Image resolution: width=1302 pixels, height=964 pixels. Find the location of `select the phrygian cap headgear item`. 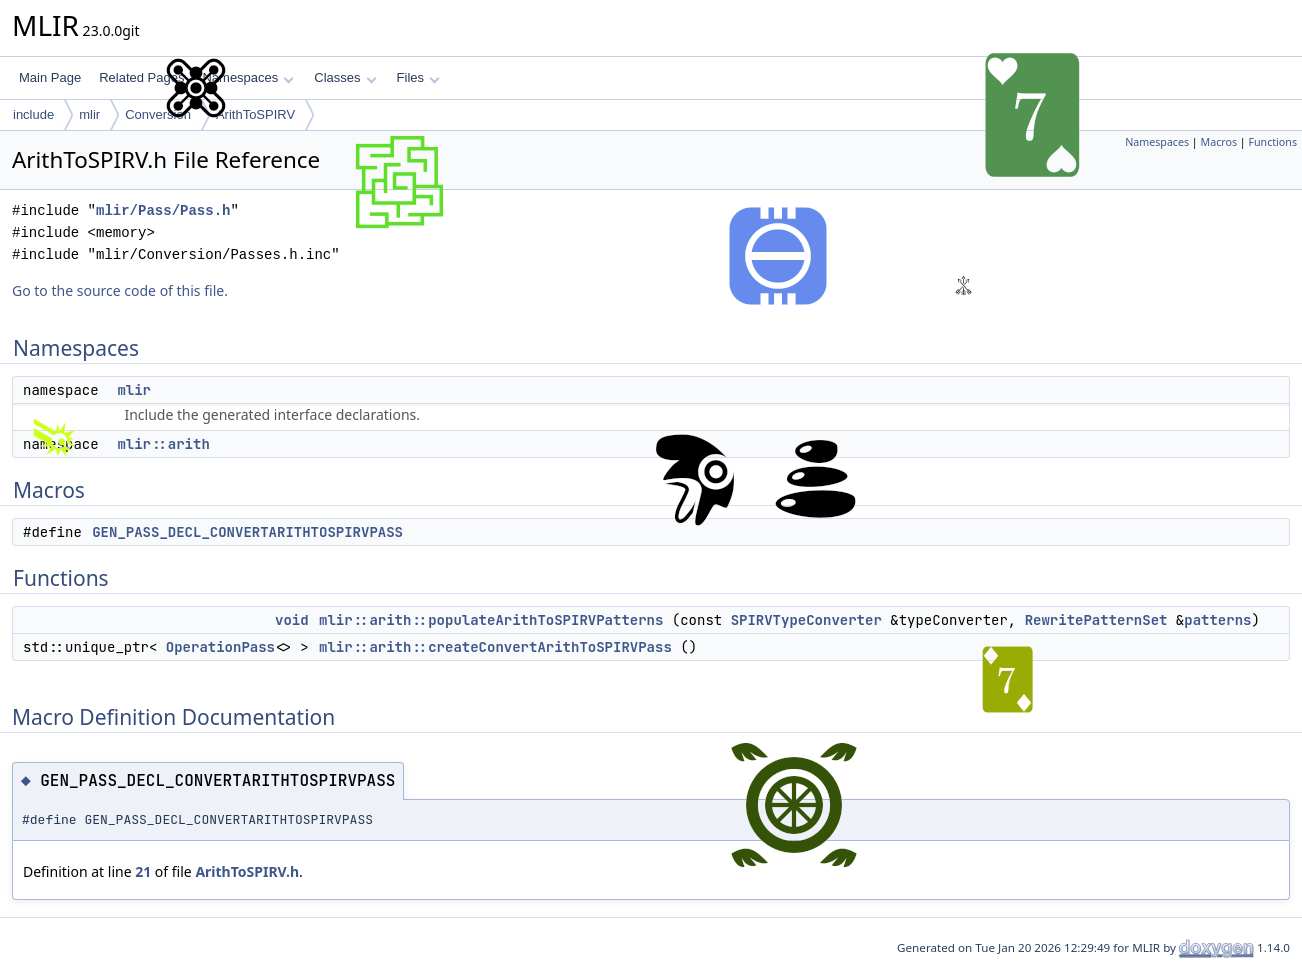

select the phrygian cap headgear item is located at coordinates (695, 480).